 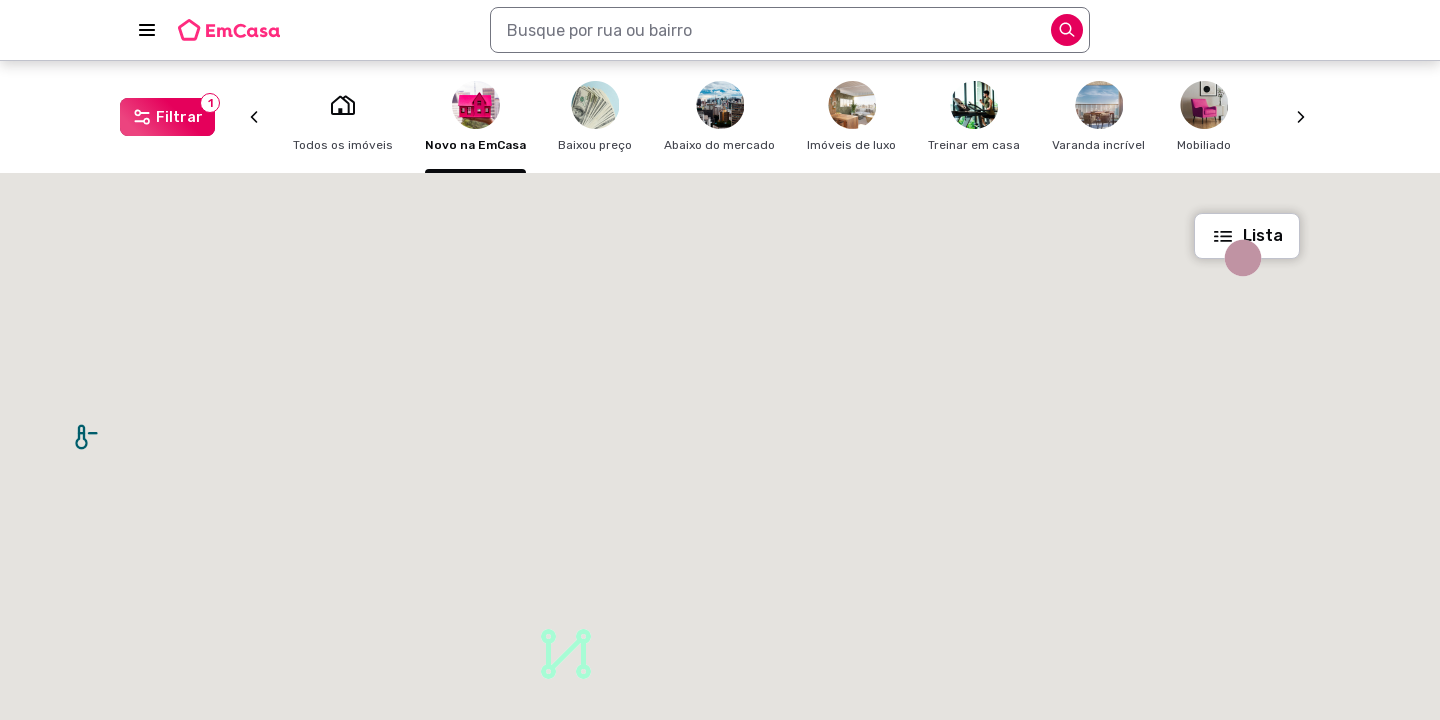 I want to click on connect nodes or data points, so click(x=566, y=654).